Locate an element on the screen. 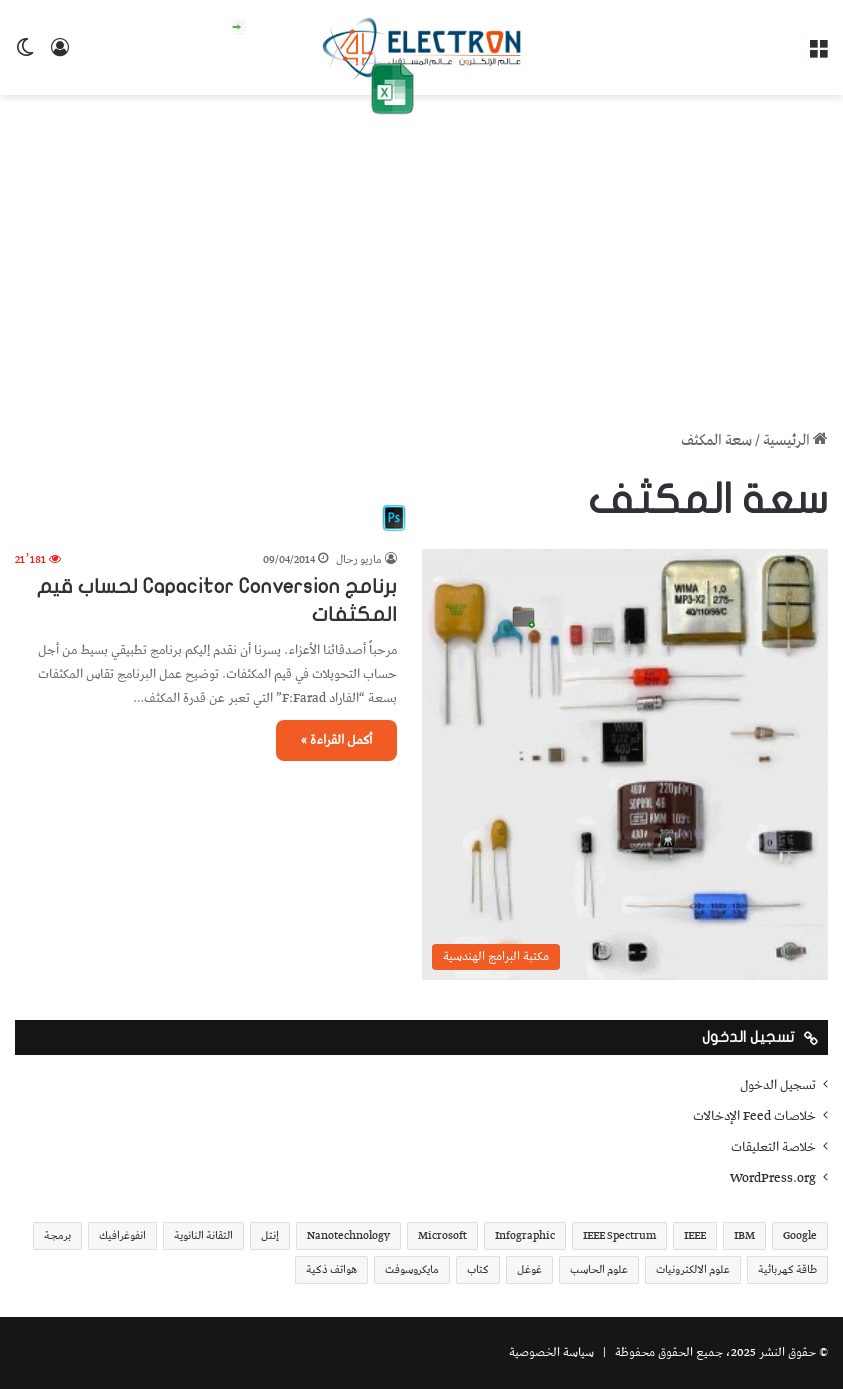  import a document or file is located at coordinates (240, 27).